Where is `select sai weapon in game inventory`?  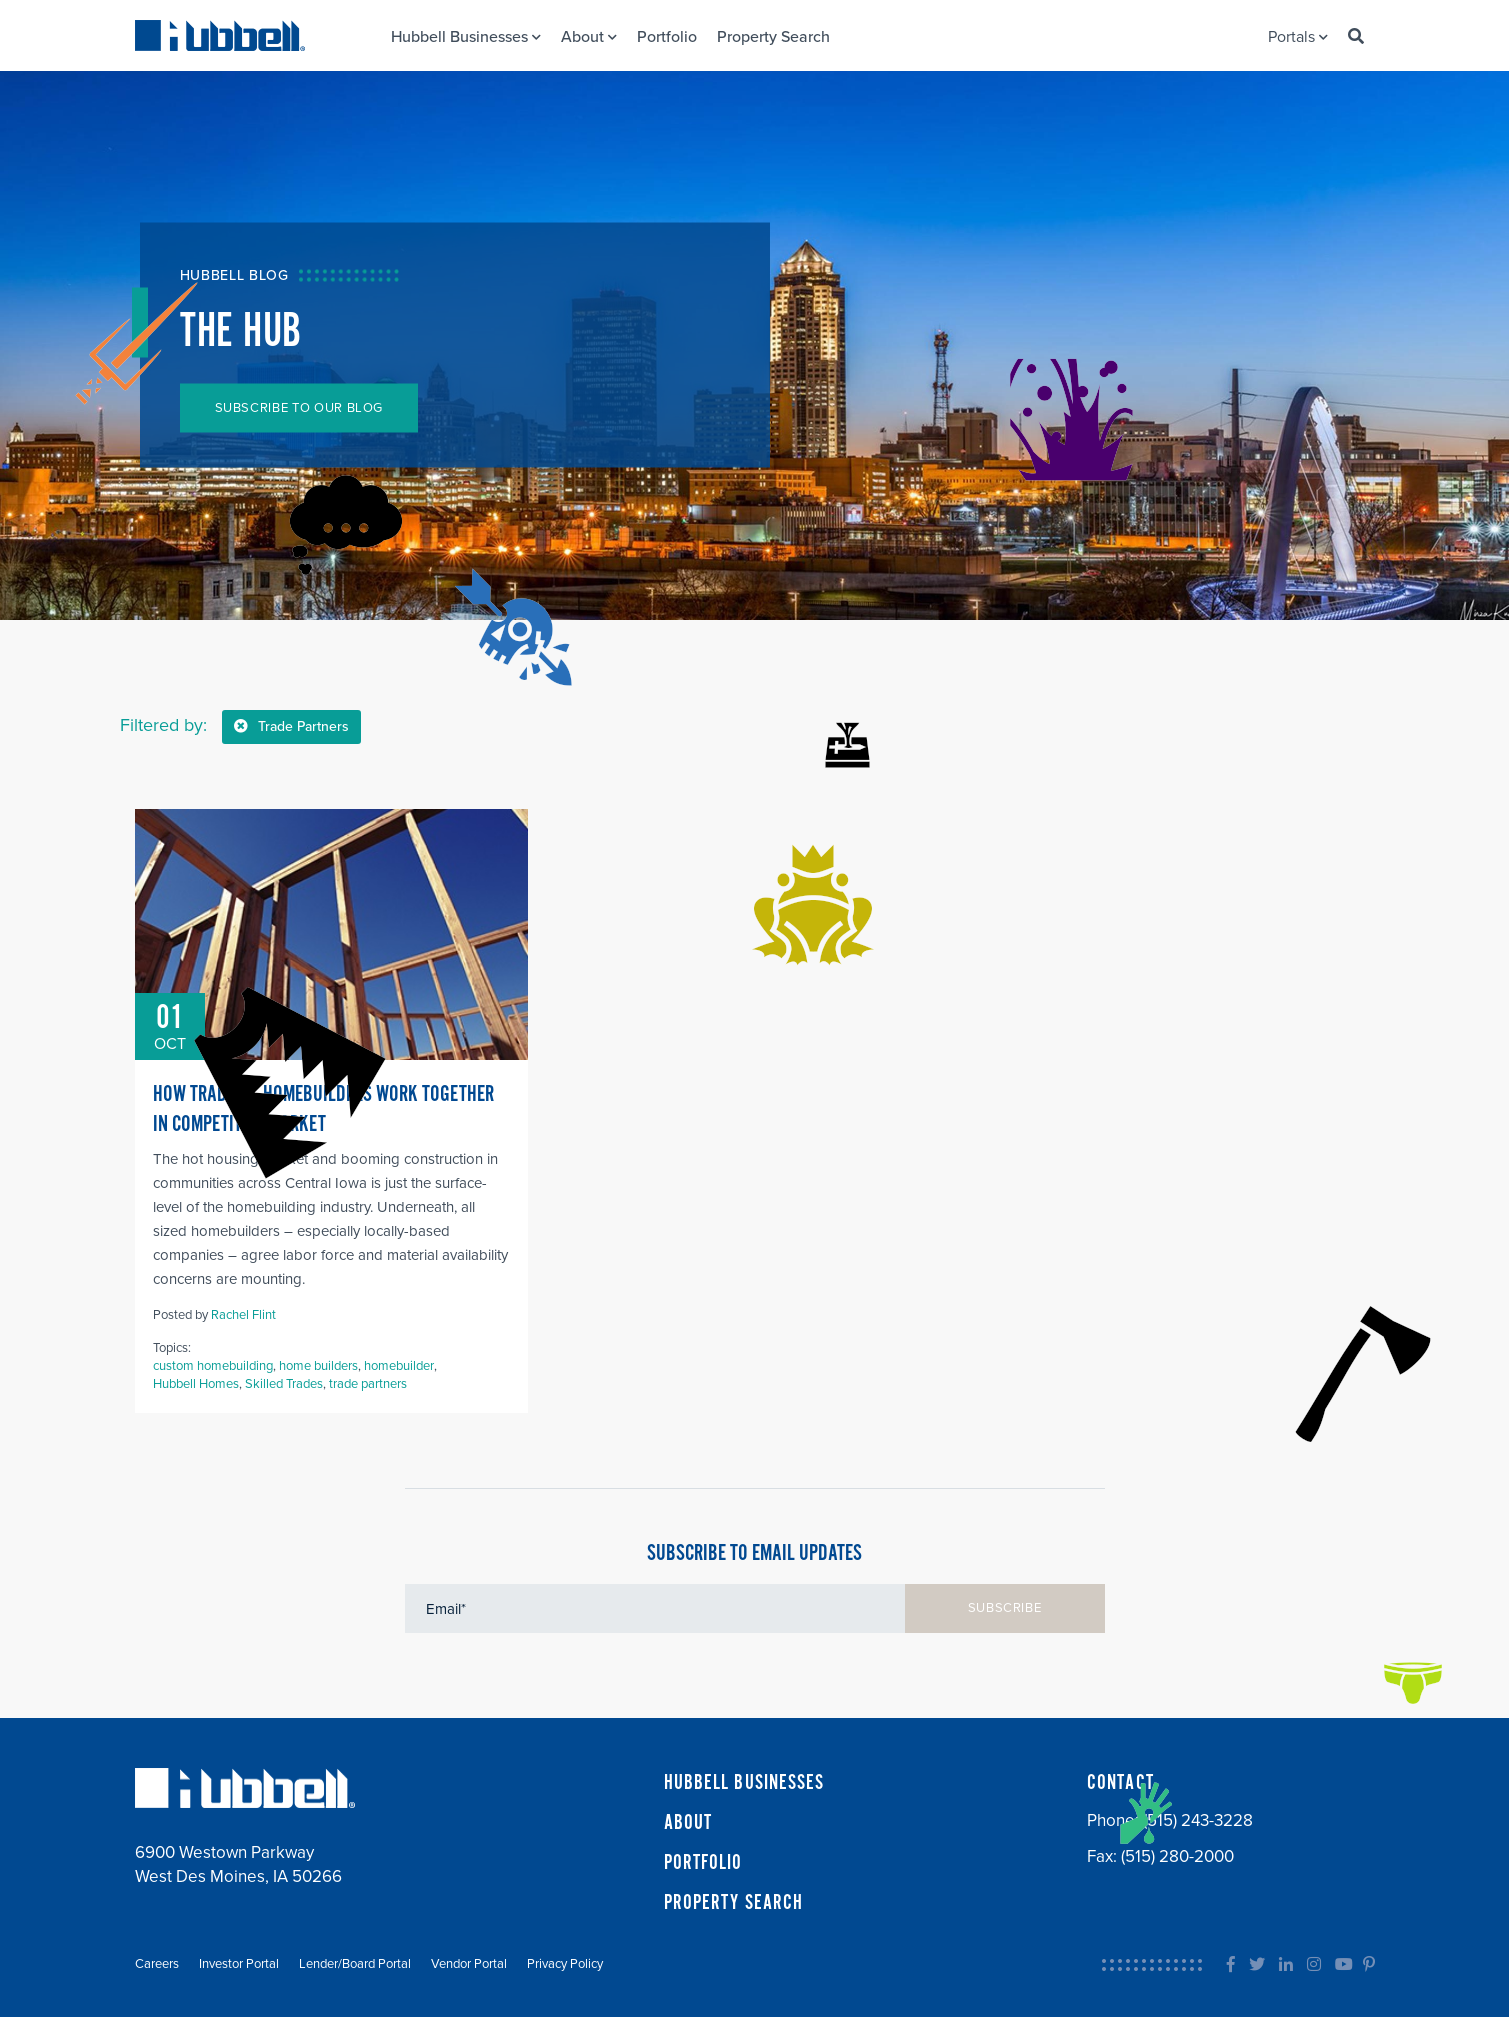 select sai weapon in game inventory is located at coordinates (136, 343).